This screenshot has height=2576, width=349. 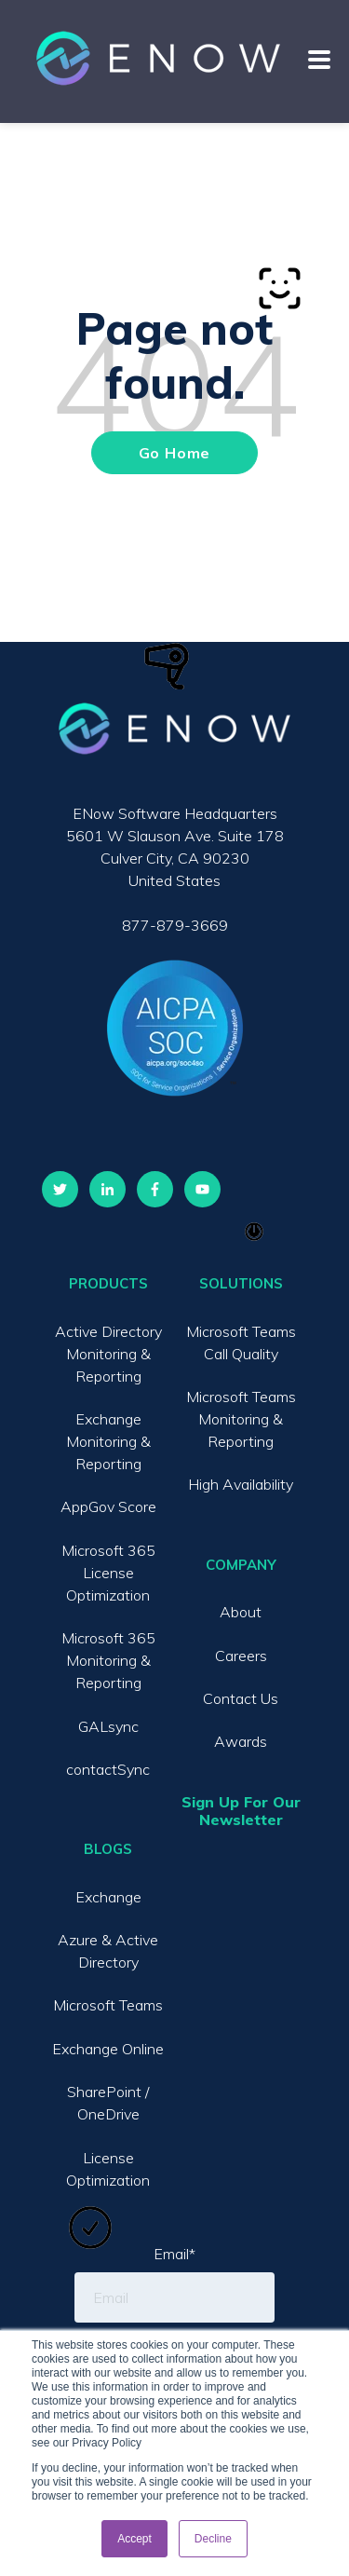 What do you see at coordinates (254, 1232) in the screenshot?
I see `turn device on or off` at bounding box center [254, 1232].